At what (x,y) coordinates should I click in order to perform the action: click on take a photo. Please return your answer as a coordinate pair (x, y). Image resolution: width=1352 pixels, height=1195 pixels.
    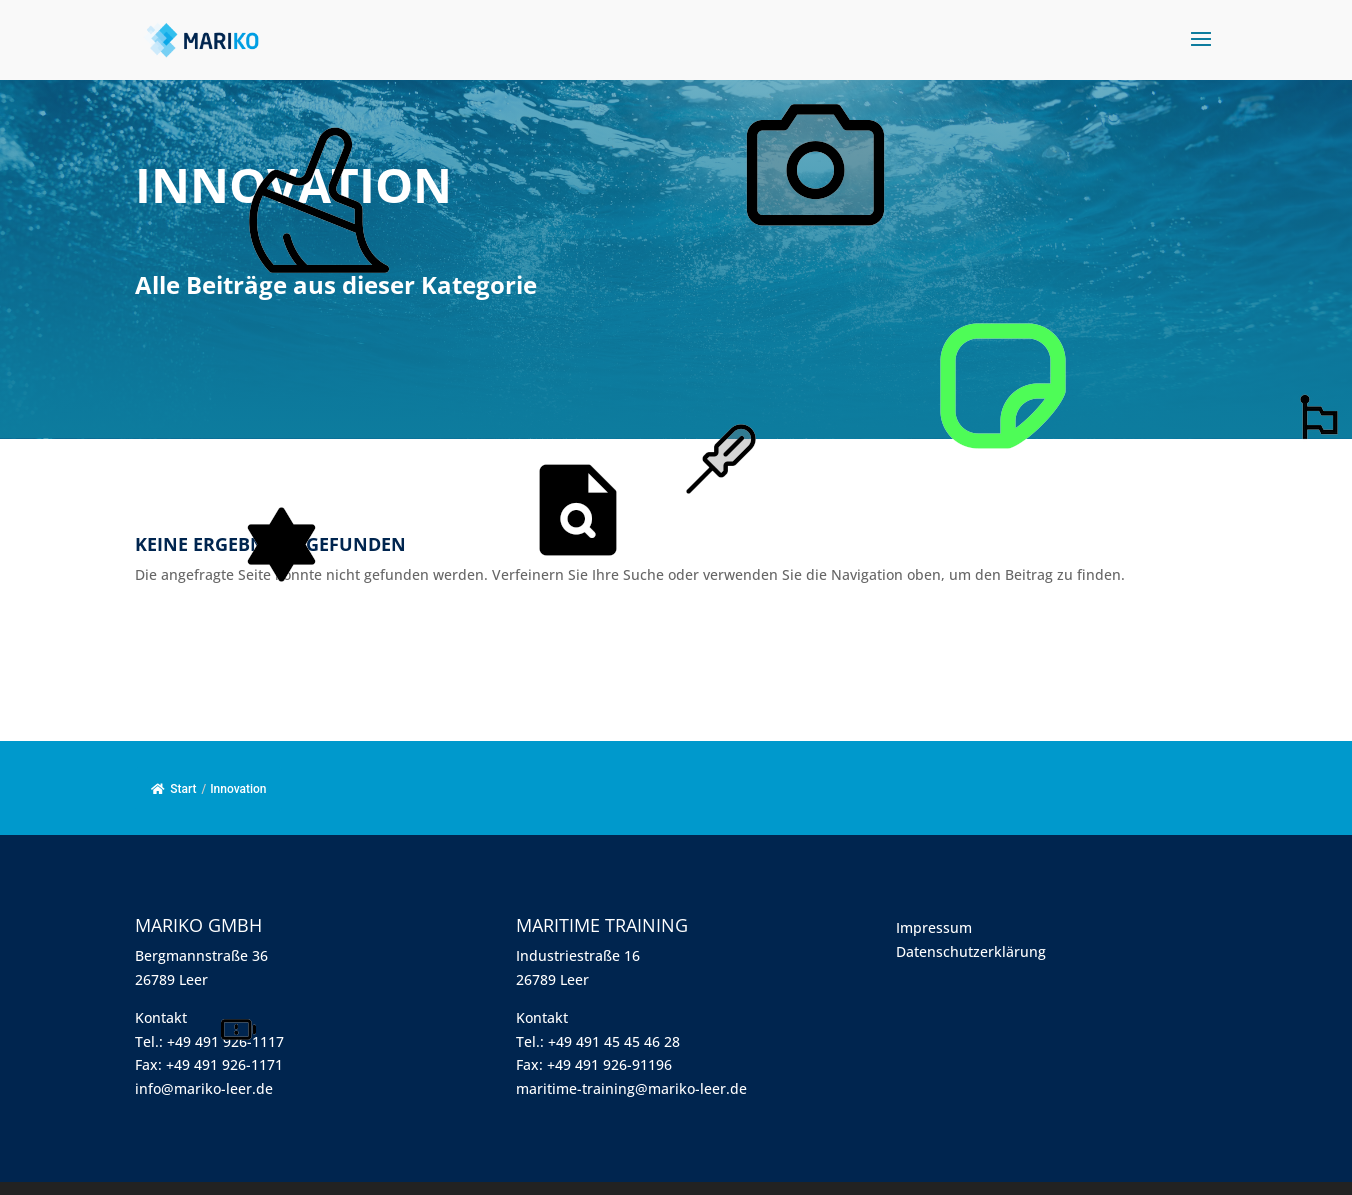
    Looking at the image, I should click on (815, 167).